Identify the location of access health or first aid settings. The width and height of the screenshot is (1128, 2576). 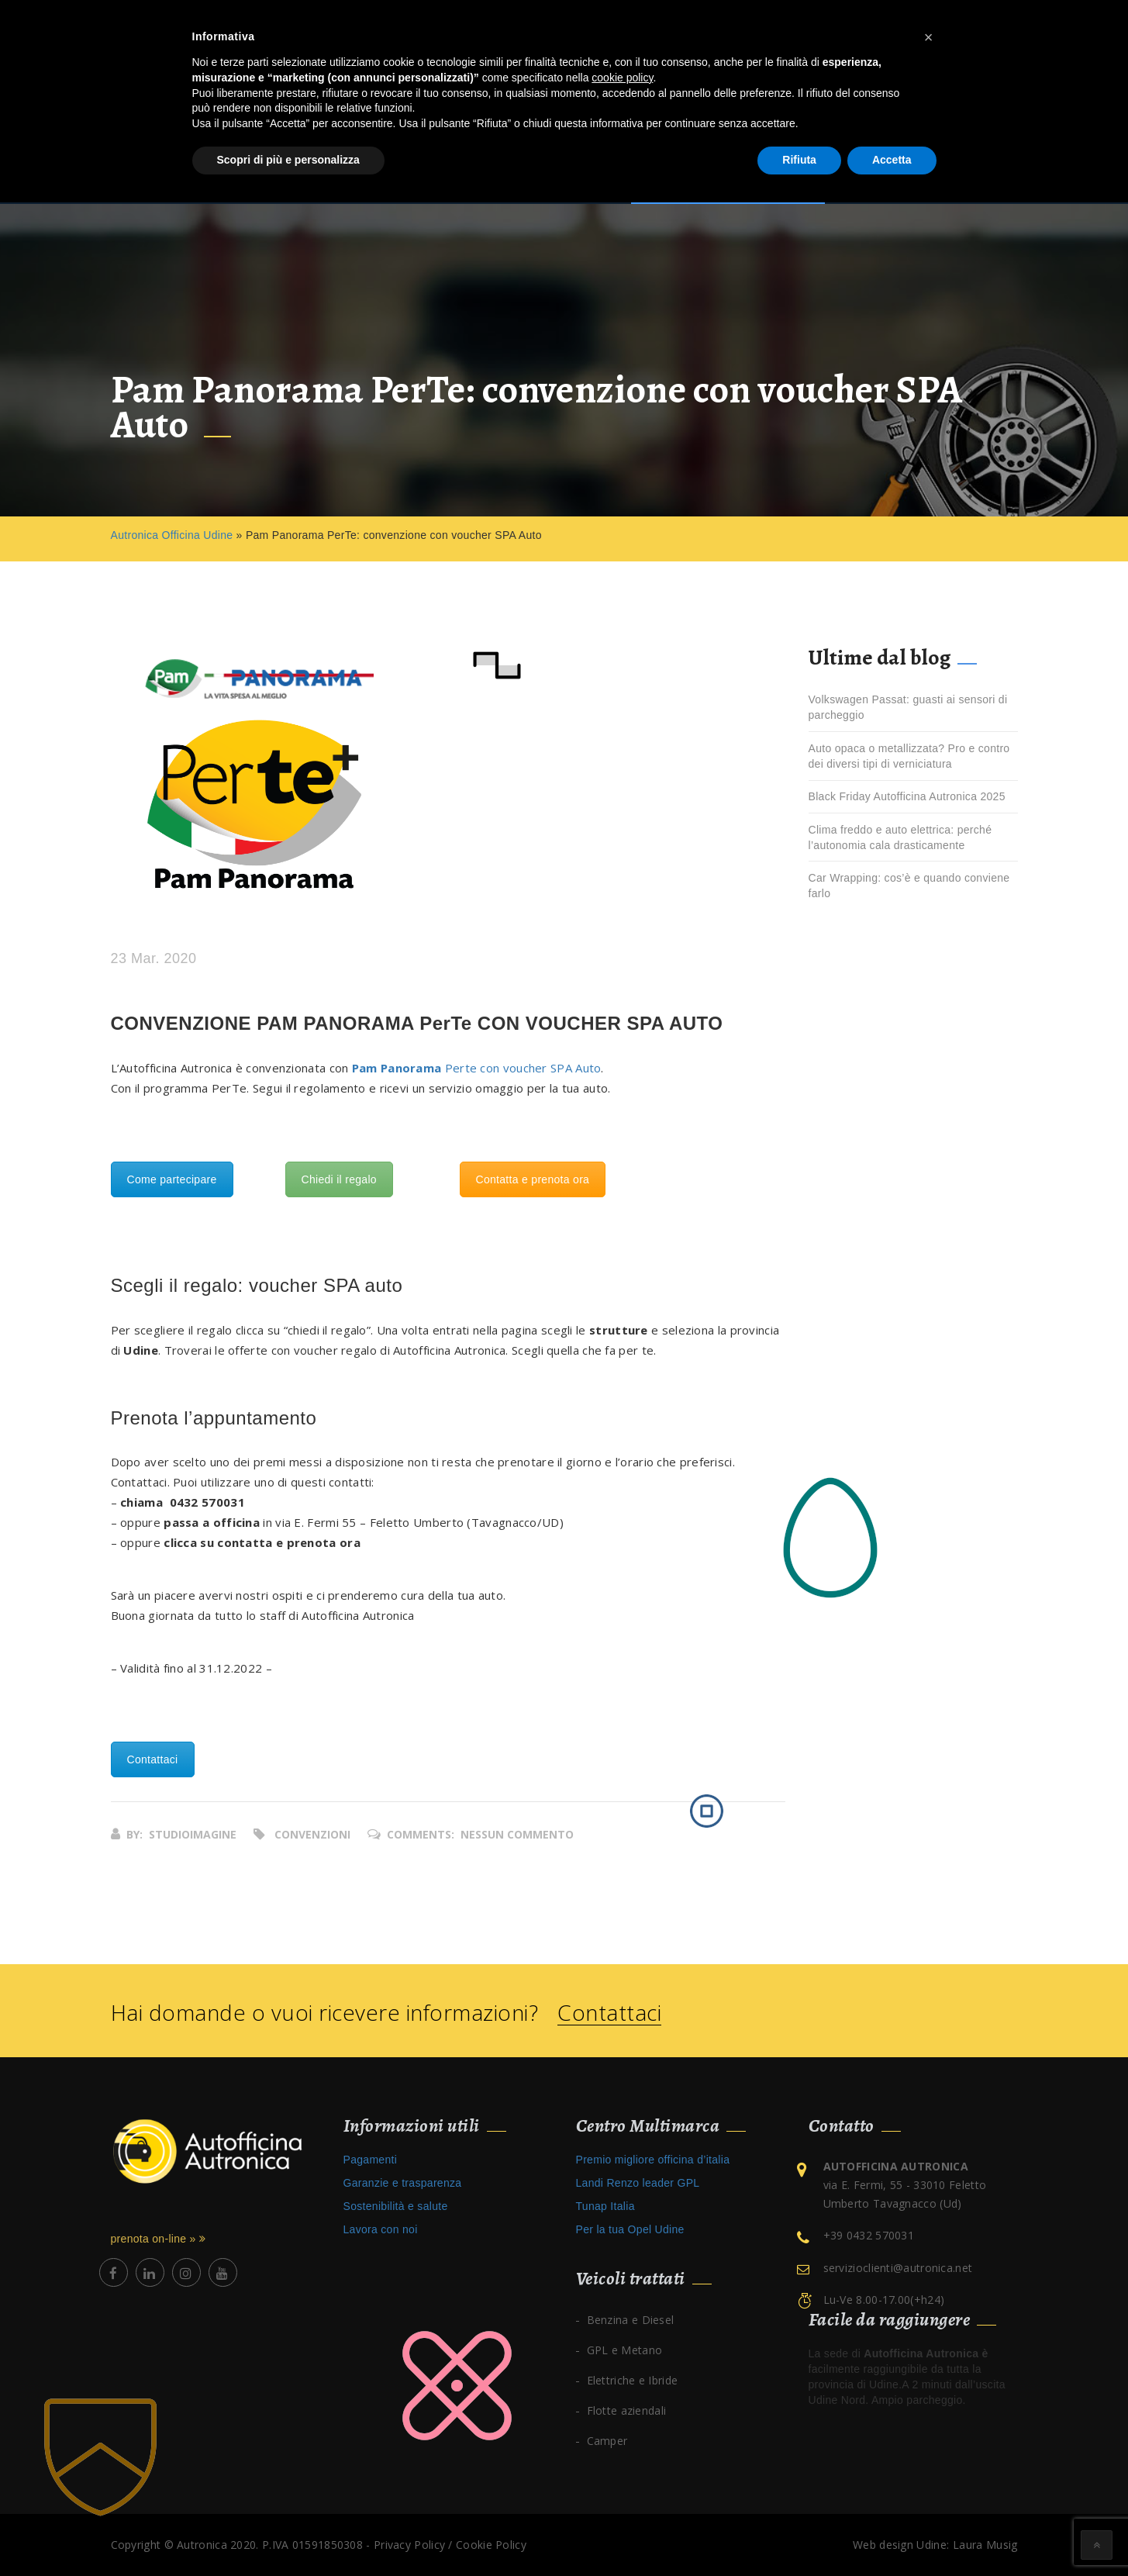
(457, 2385).